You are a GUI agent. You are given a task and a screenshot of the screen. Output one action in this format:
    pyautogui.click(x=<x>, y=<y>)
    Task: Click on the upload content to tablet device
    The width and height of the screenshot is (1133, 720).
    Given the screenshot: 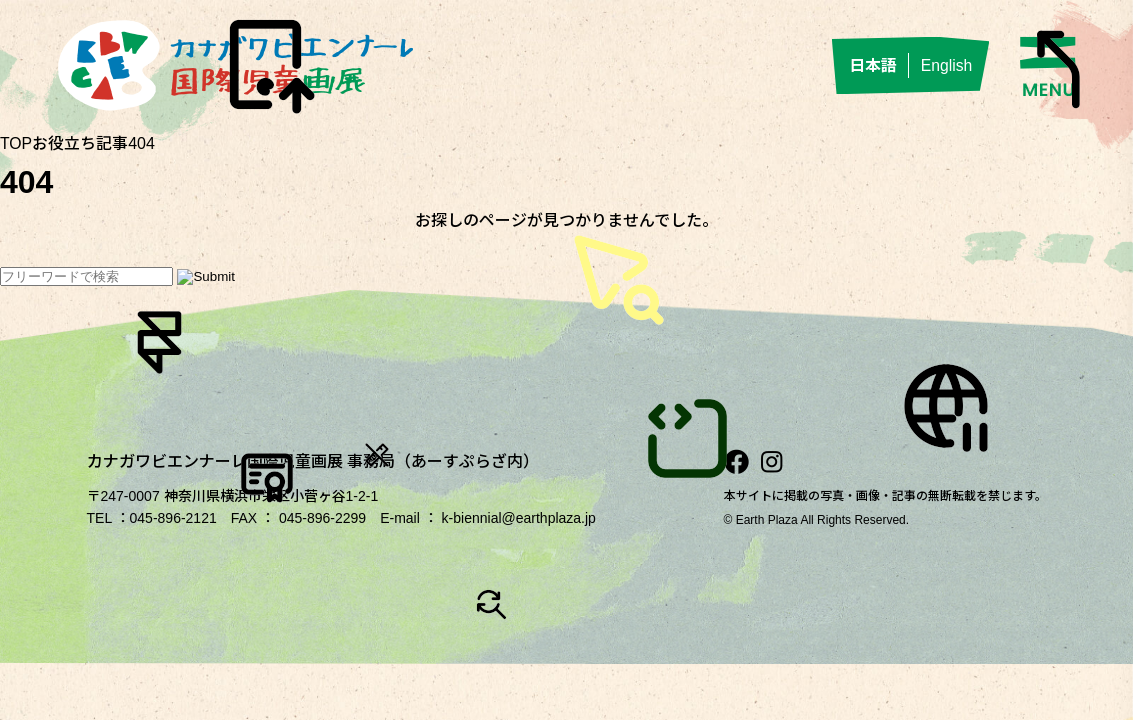 What is the action you would take?
    pyautogui.click(x=265, y=64)
    